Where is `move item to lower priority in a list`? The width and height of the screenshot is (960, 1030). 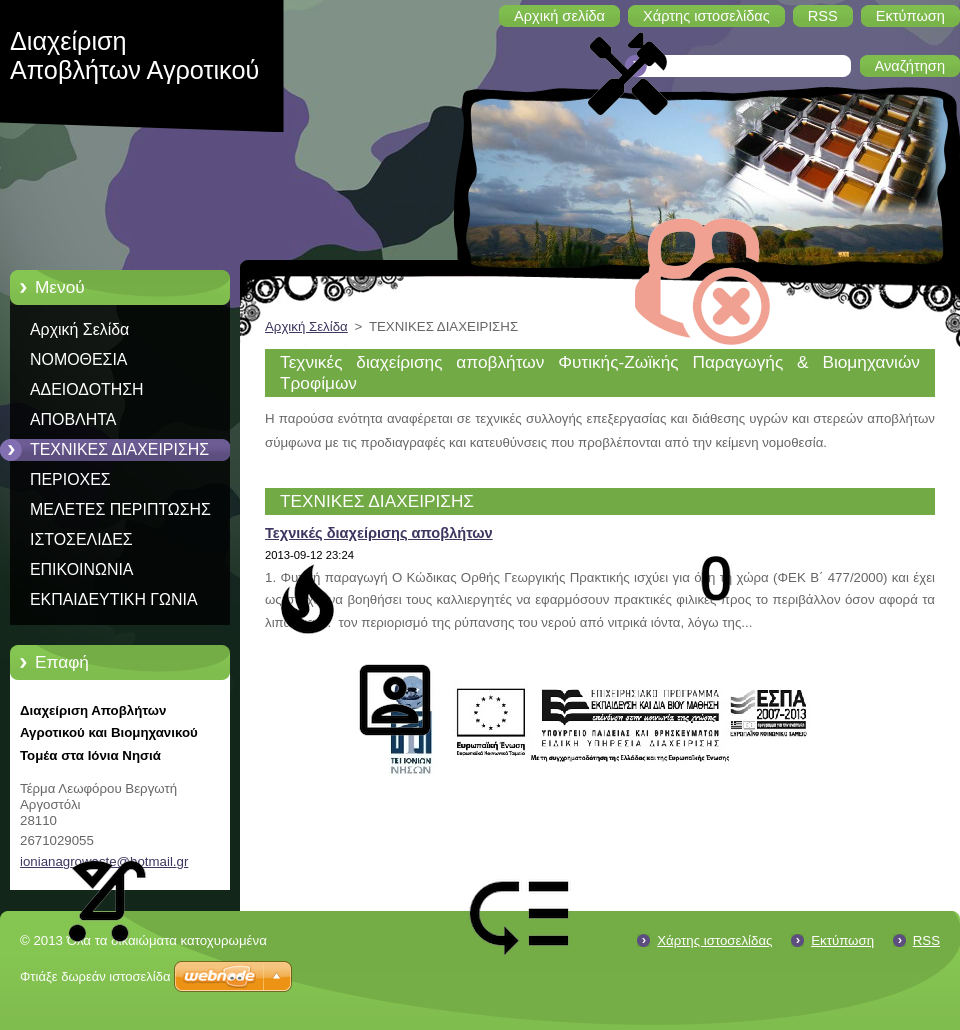 move item to lower priority in a list is located at coordinates (519, 916).